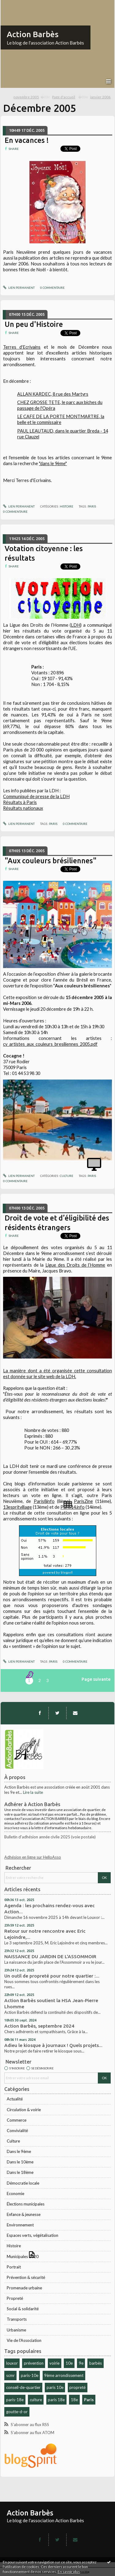 This screenshot has height=2576, width=115. What do you see at coordinates (68, 1504) in the screenshot?
I see `switch to grid view layout` at bounding box center [68, 1504].